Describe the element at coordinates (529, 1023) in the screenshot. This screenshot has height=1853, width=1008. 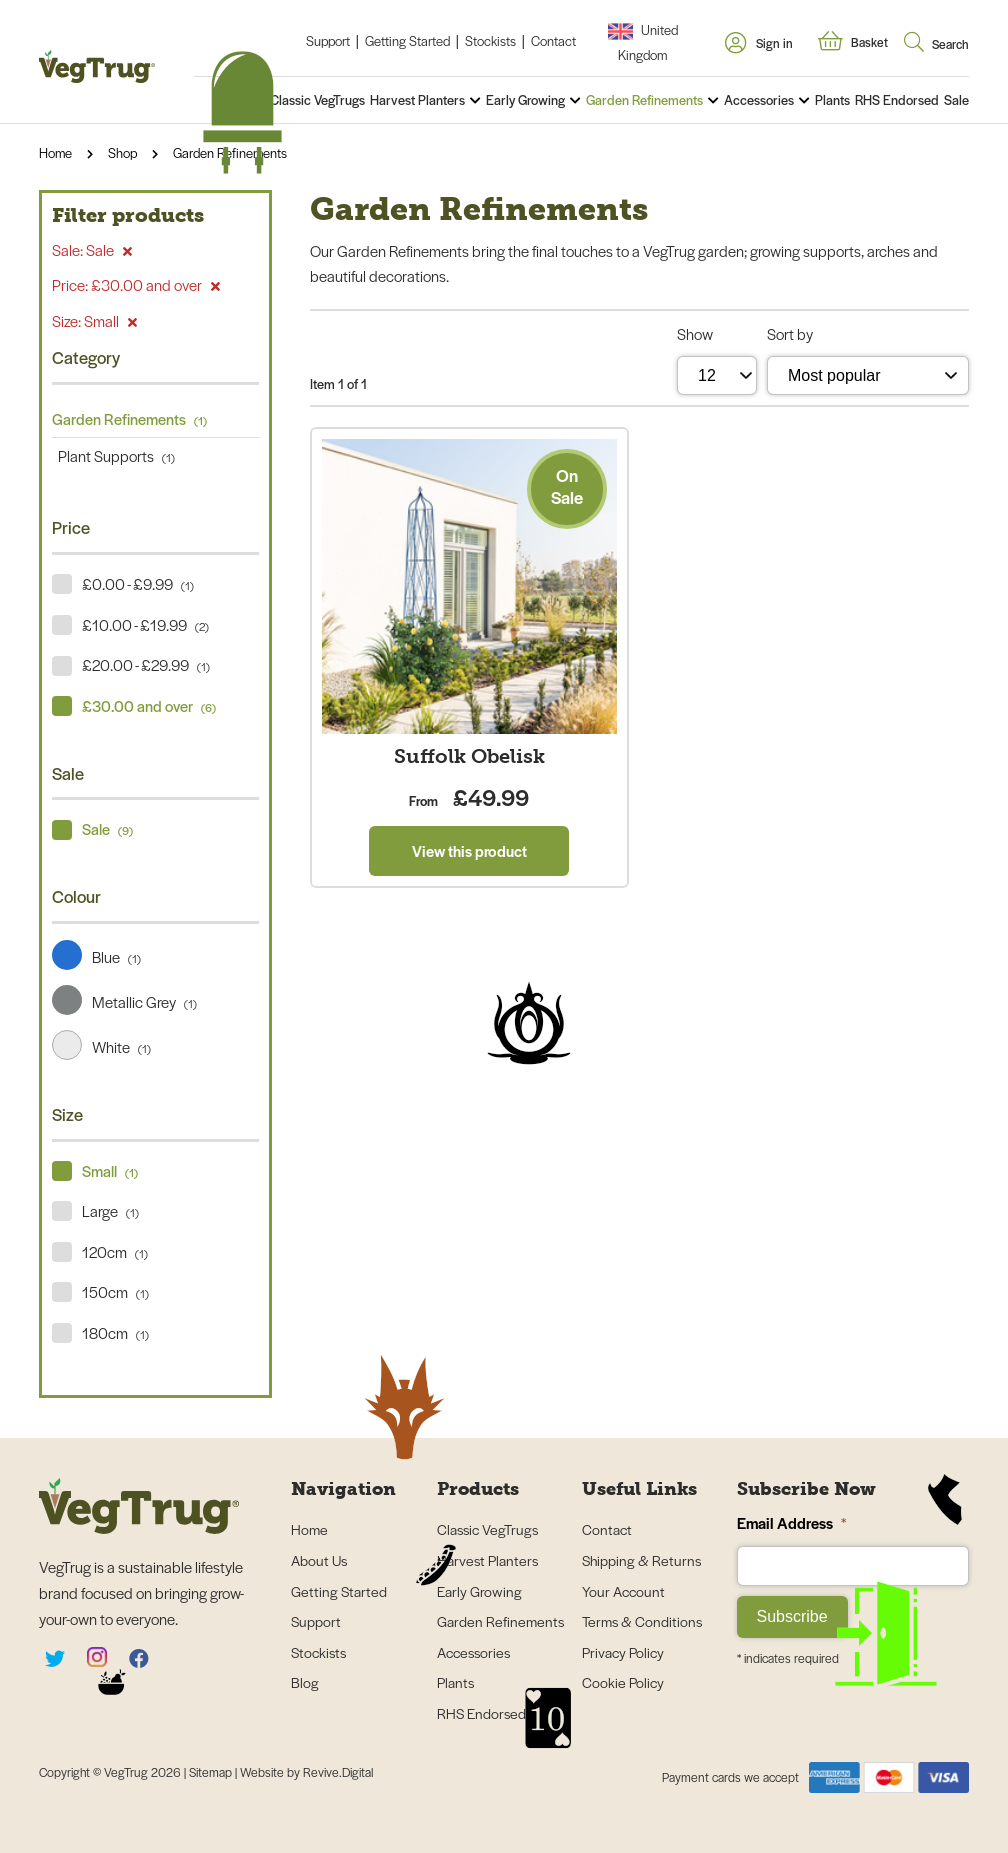
I see `decorative emblem or crest symbol` at that location.